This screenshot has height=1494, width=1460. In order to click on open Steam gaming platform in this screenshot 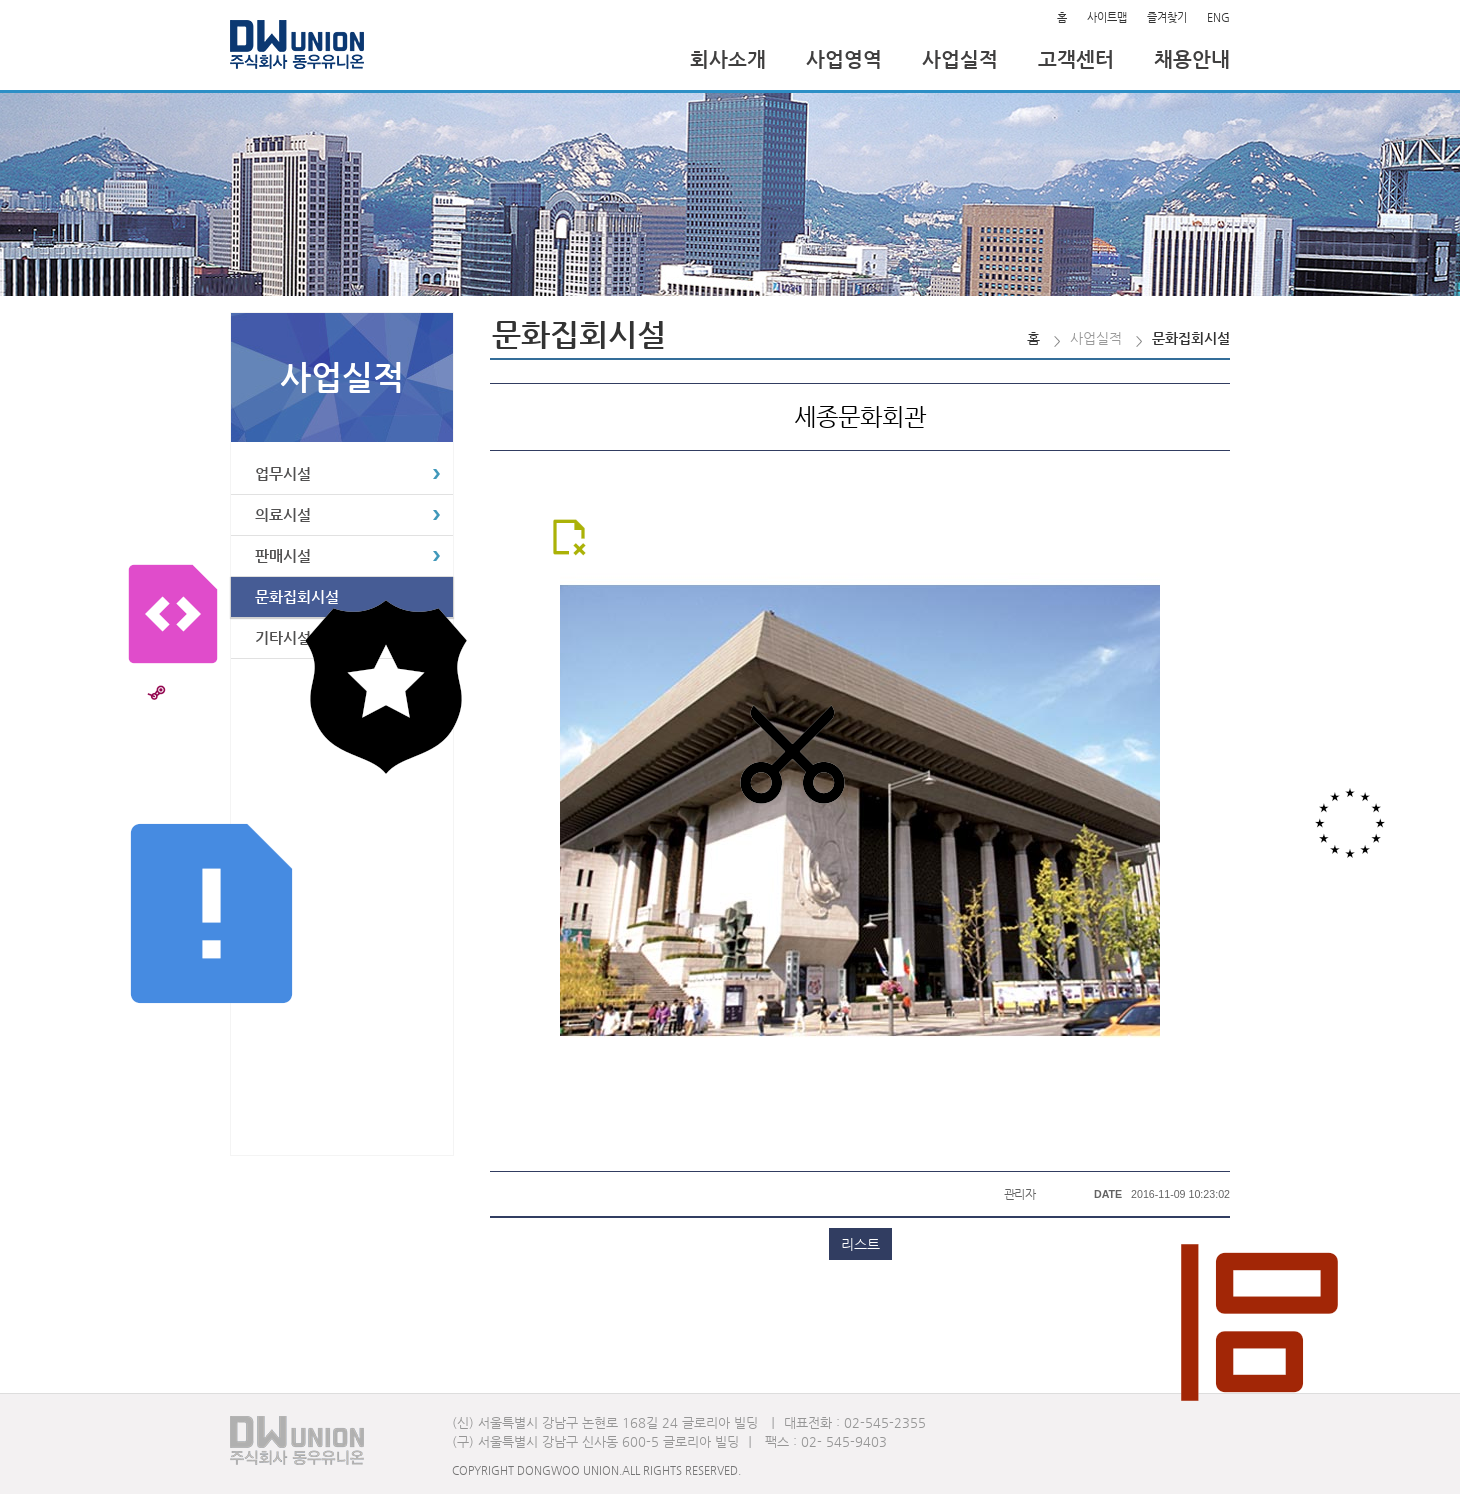, I will do `click(156, 692)`.